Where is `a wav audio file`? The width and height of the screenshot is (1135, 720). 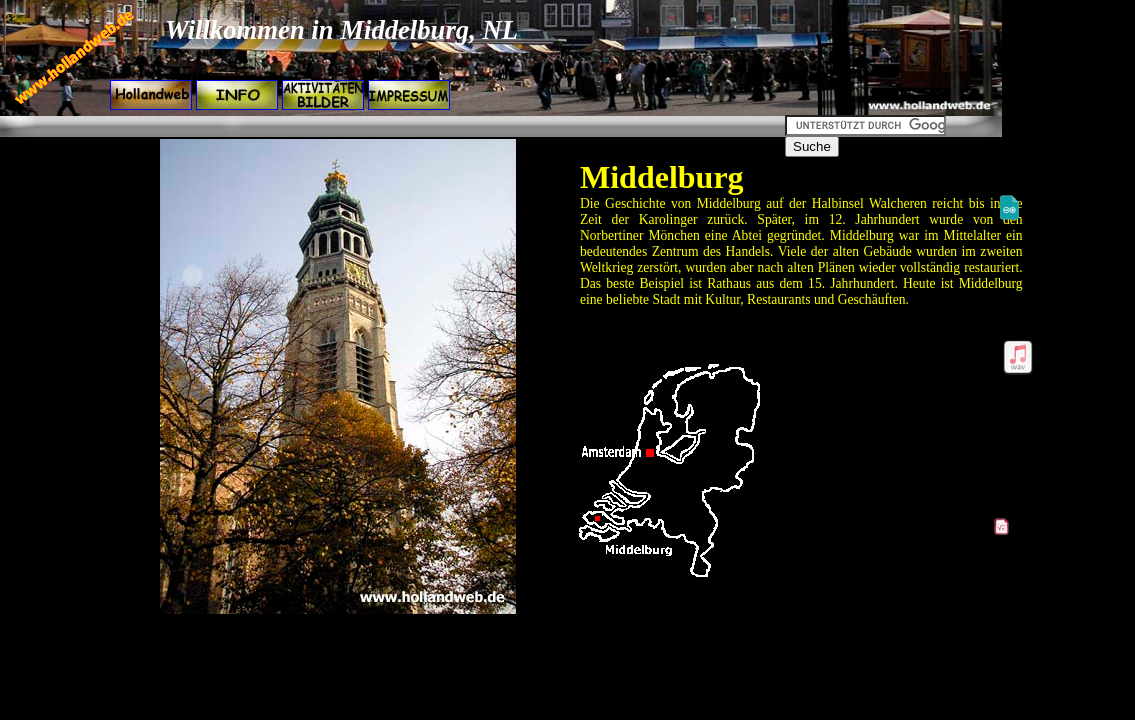 a wav audio file is located at coordinates (1018, 357).